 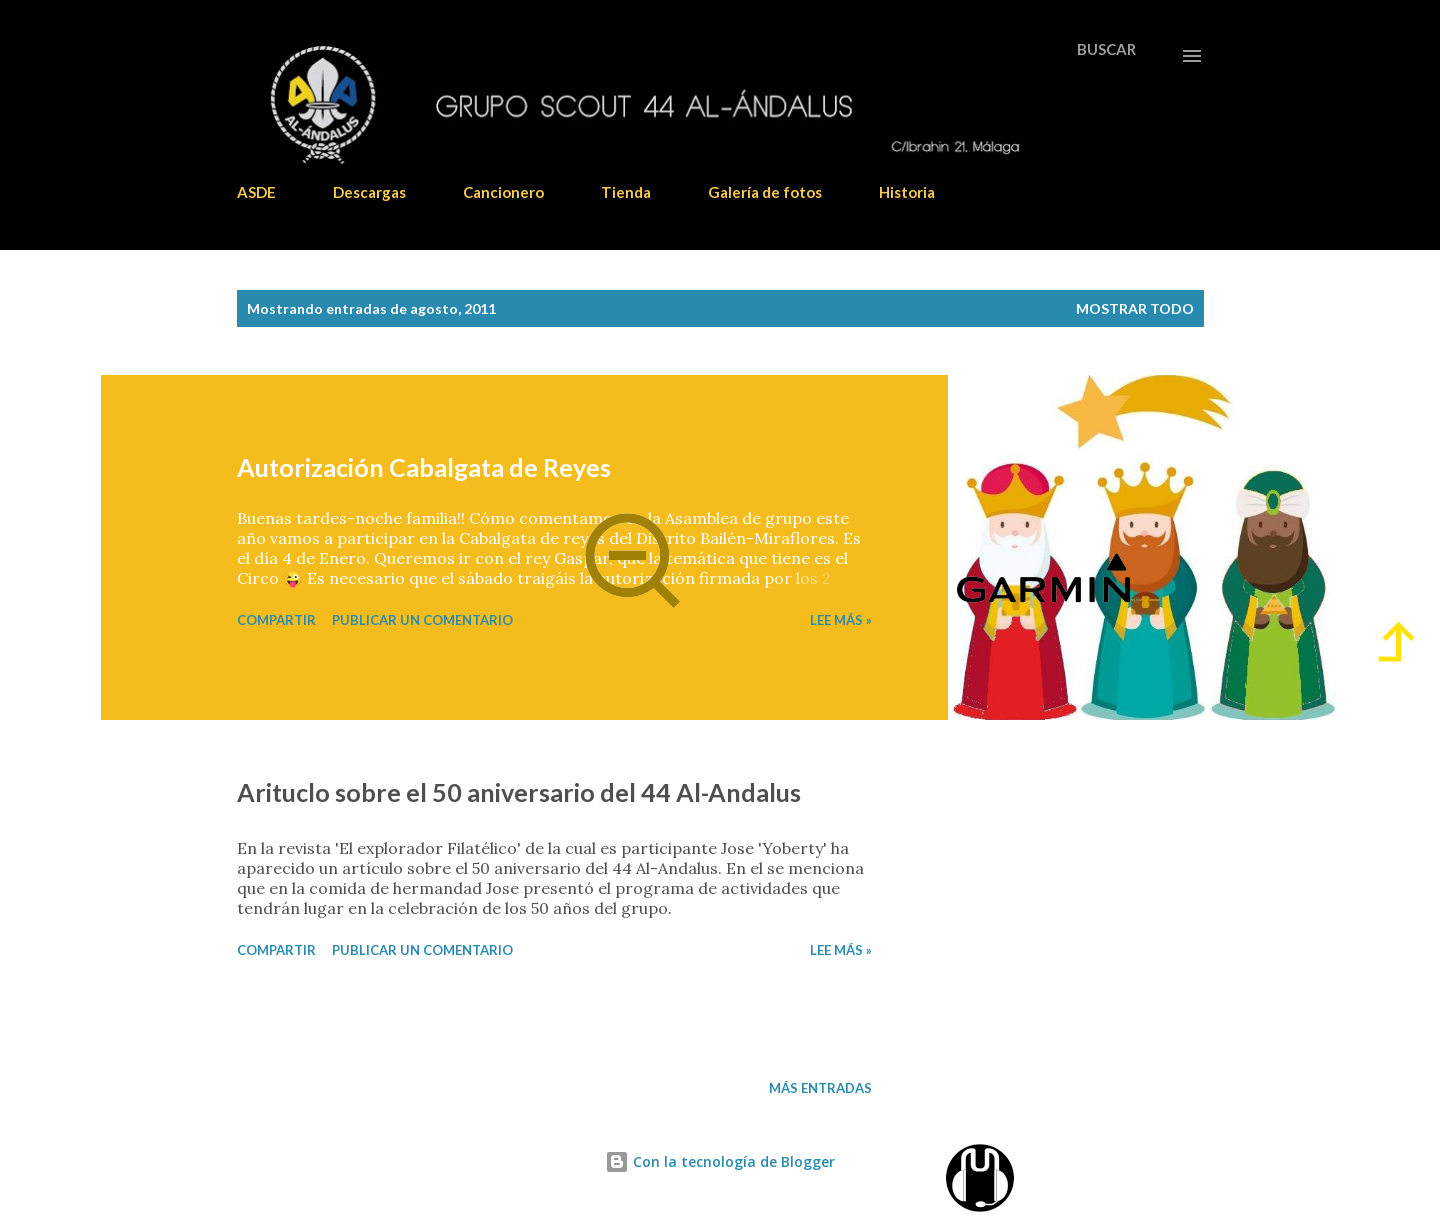 What do you see at coordinates (980, 1178) in the screenshot?
I see `open mumble voice chat application` at bounding box center [980, 1178].